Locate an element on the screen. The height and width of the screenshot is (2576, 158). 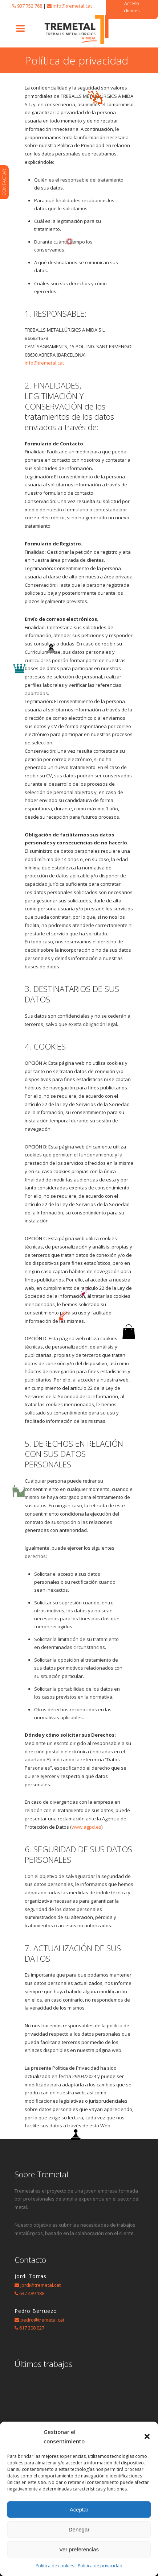
access security settings is located at coordinates (69, 241).